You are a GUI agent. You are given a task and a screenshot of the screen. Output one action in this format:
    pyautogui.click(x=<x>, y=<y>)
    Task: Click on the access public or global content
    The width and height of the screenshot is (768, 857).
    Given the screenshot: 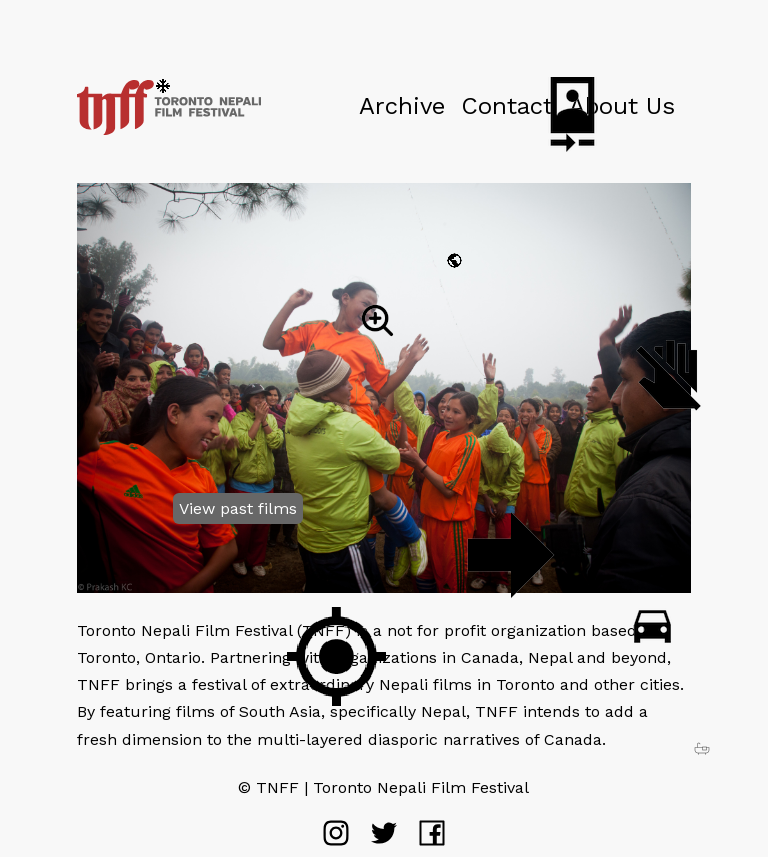 What is the action you would take?
    pyautogui.click(x=454, y=260)
    